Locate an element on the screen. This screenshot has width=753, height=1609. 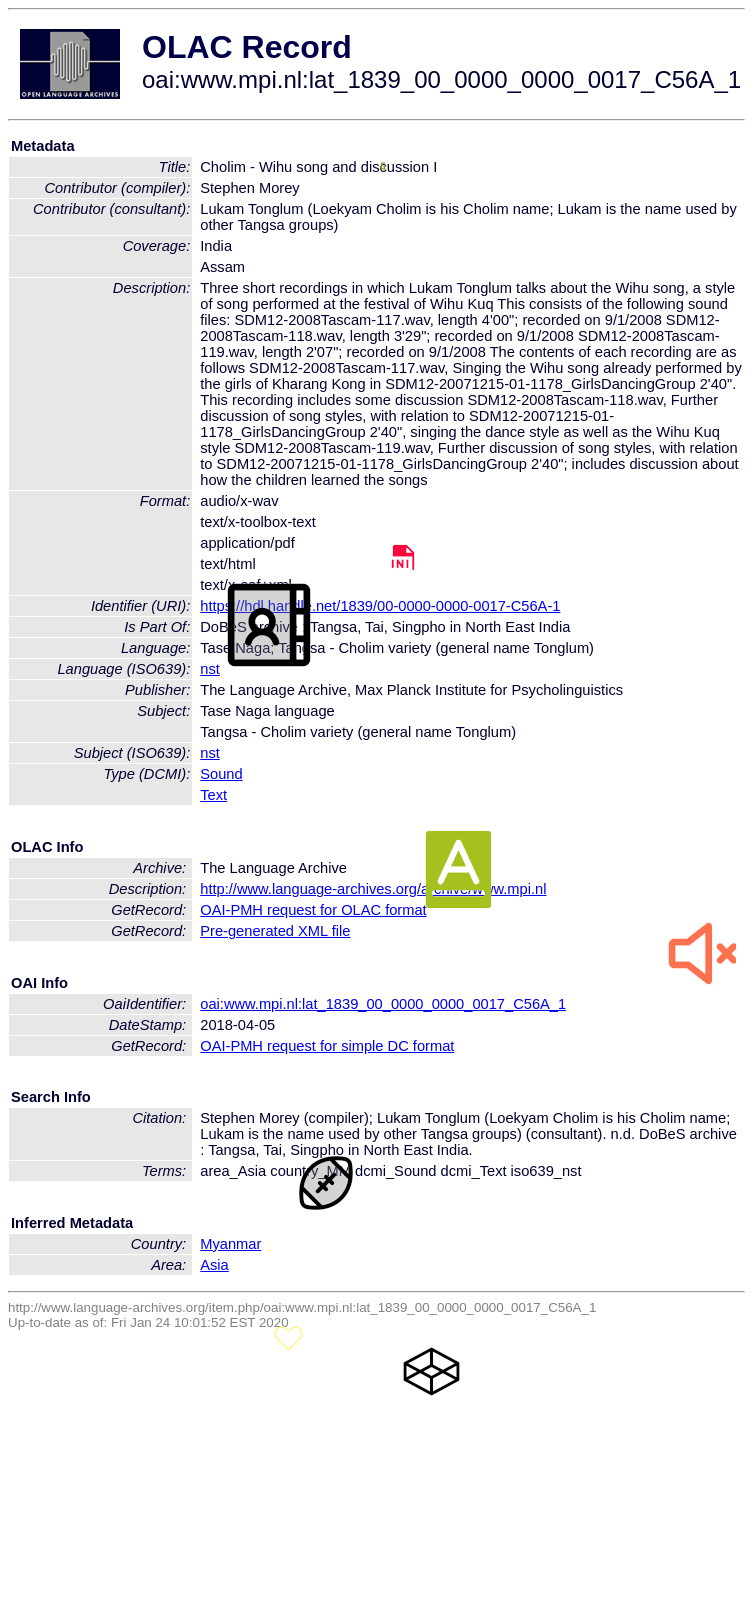
open codepen profile or projects is located at coordinates (431, 1371).